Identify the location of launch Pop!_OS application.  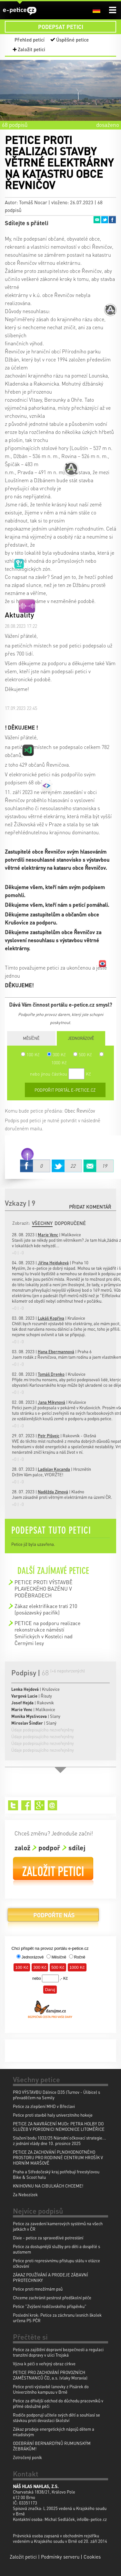
(19, 564).